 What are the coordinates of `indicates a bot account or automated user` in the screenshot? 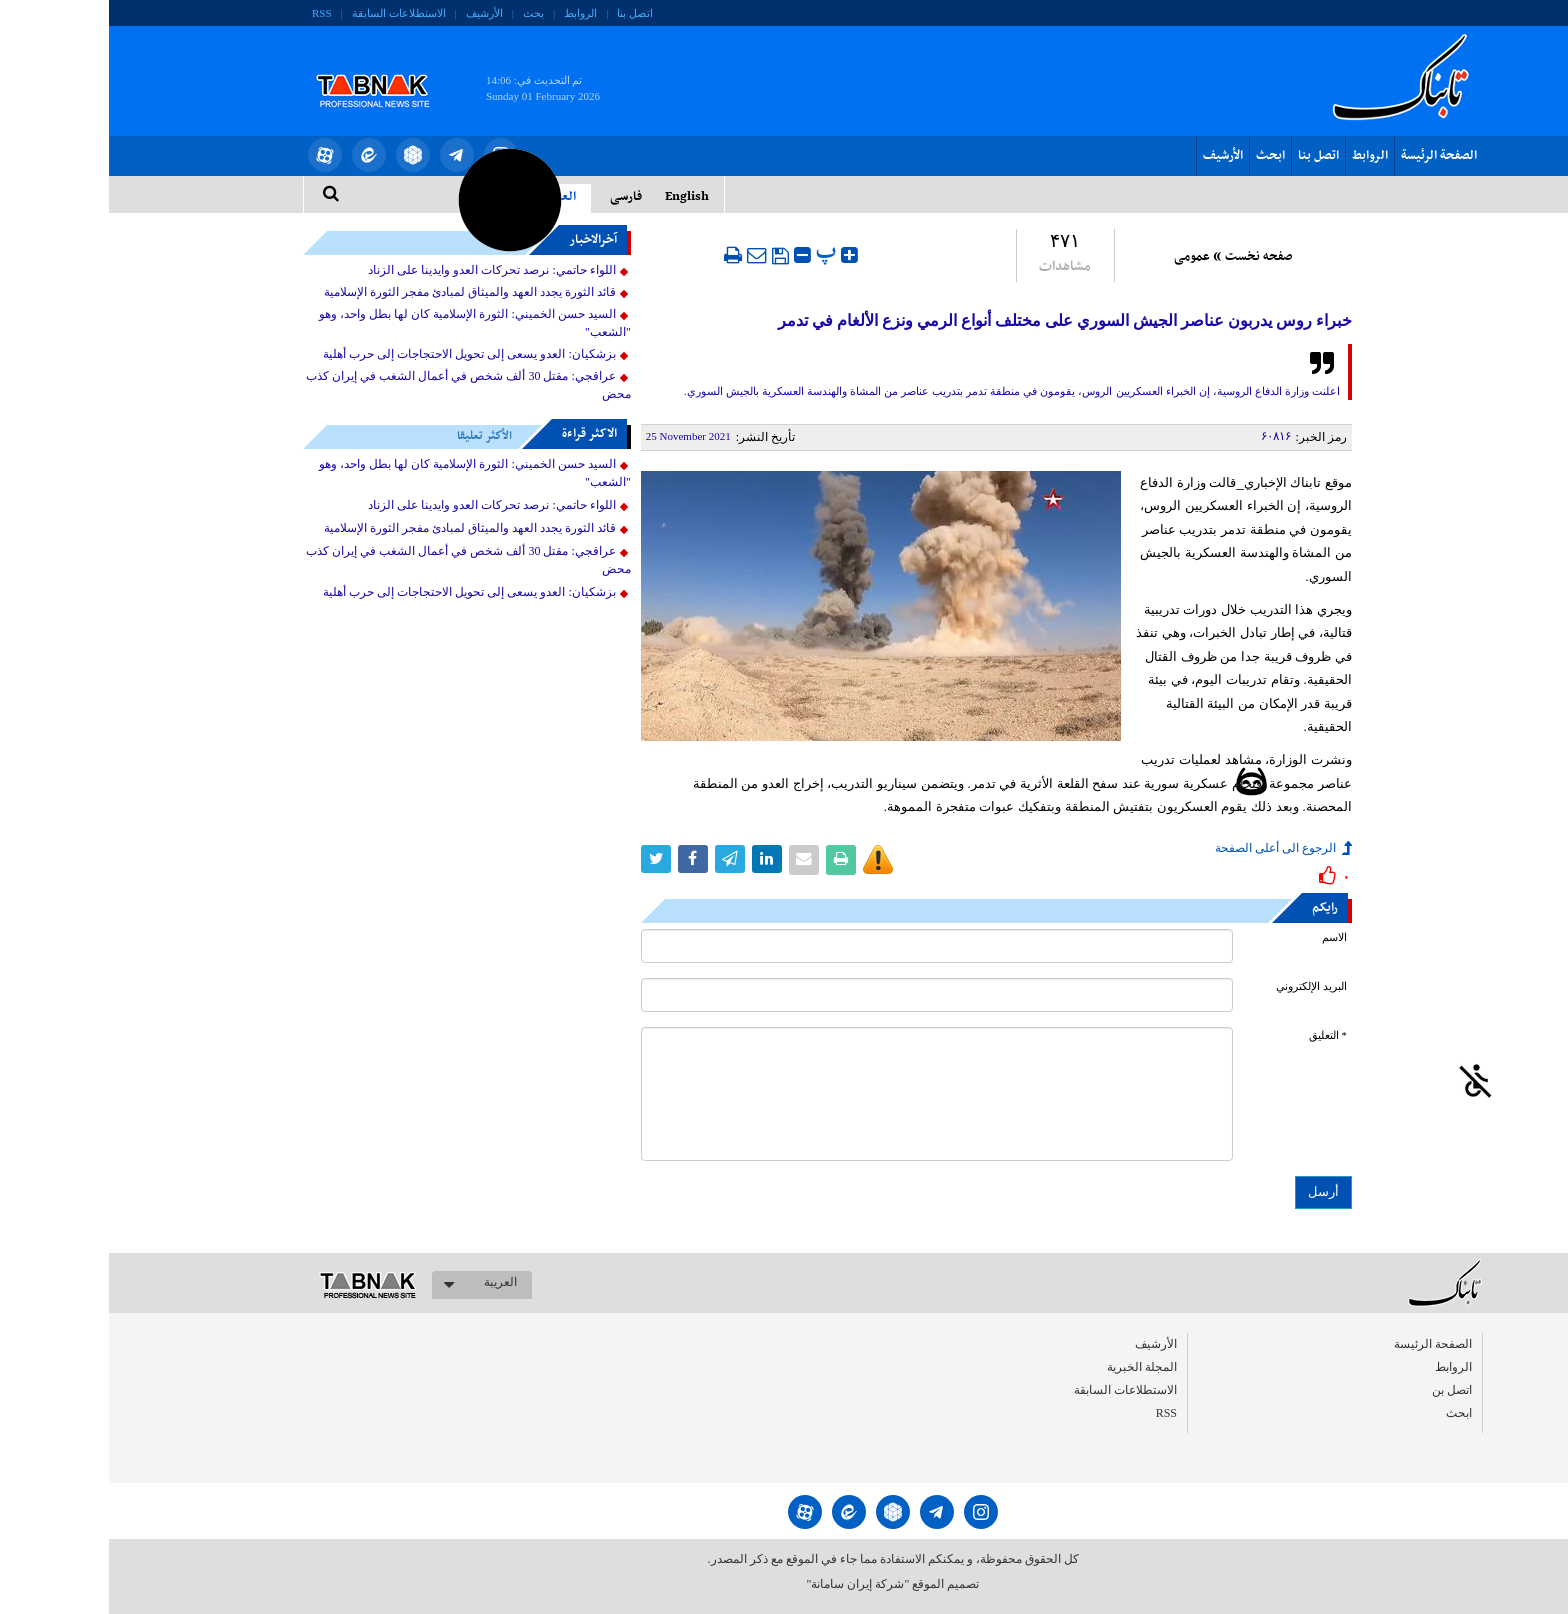 It's located at (1251, 781).